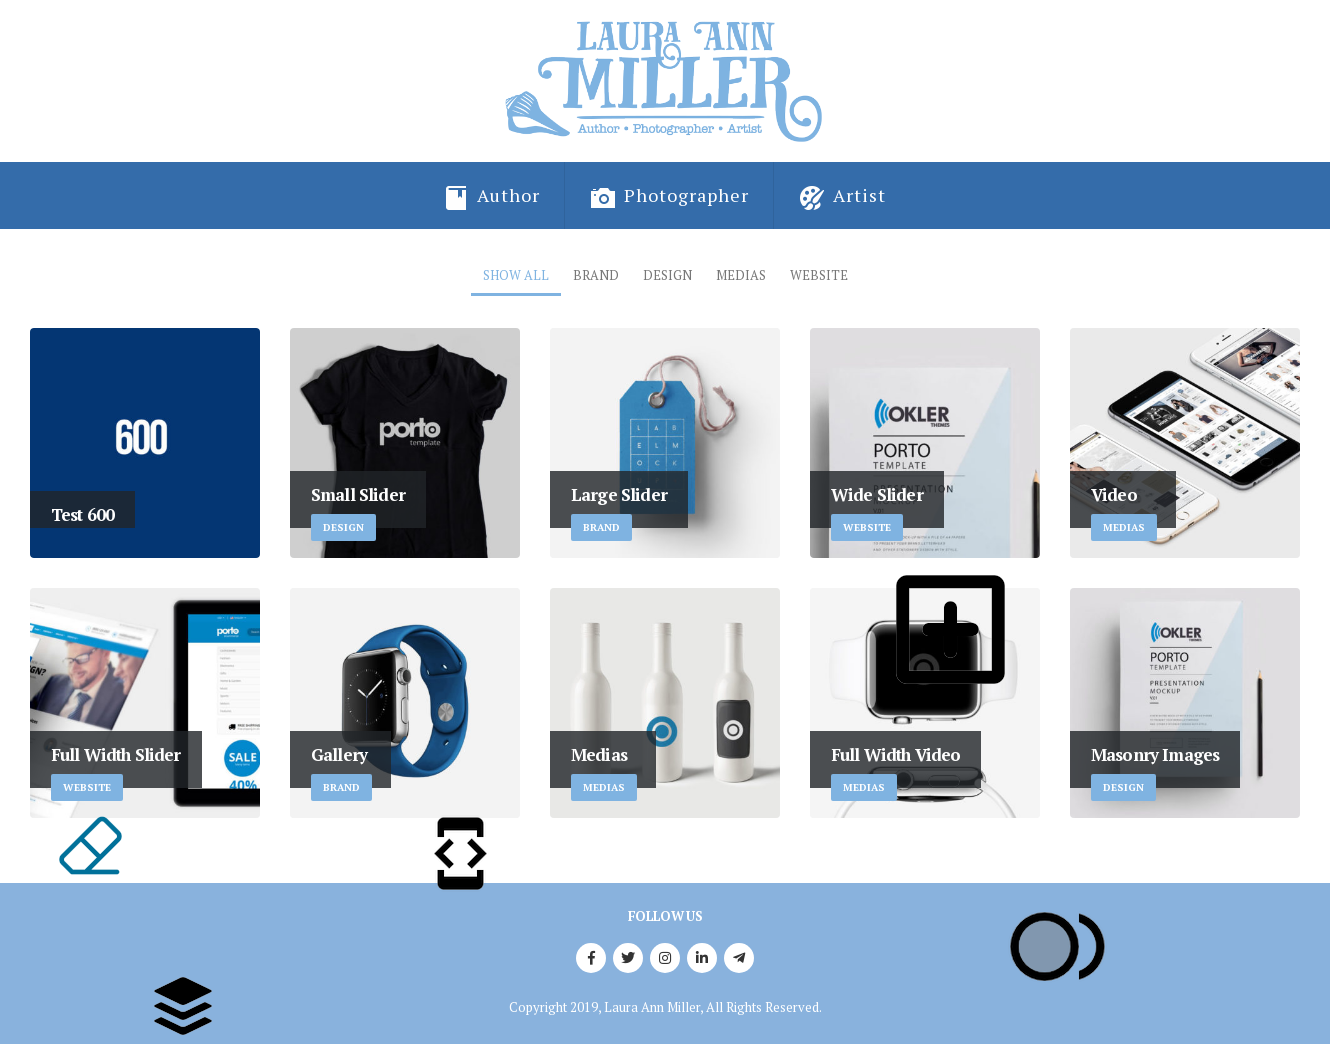 This screenshot has width=1330, height=1044. I want to click on open Buffer social media scheduling app, so click(183, 1006).